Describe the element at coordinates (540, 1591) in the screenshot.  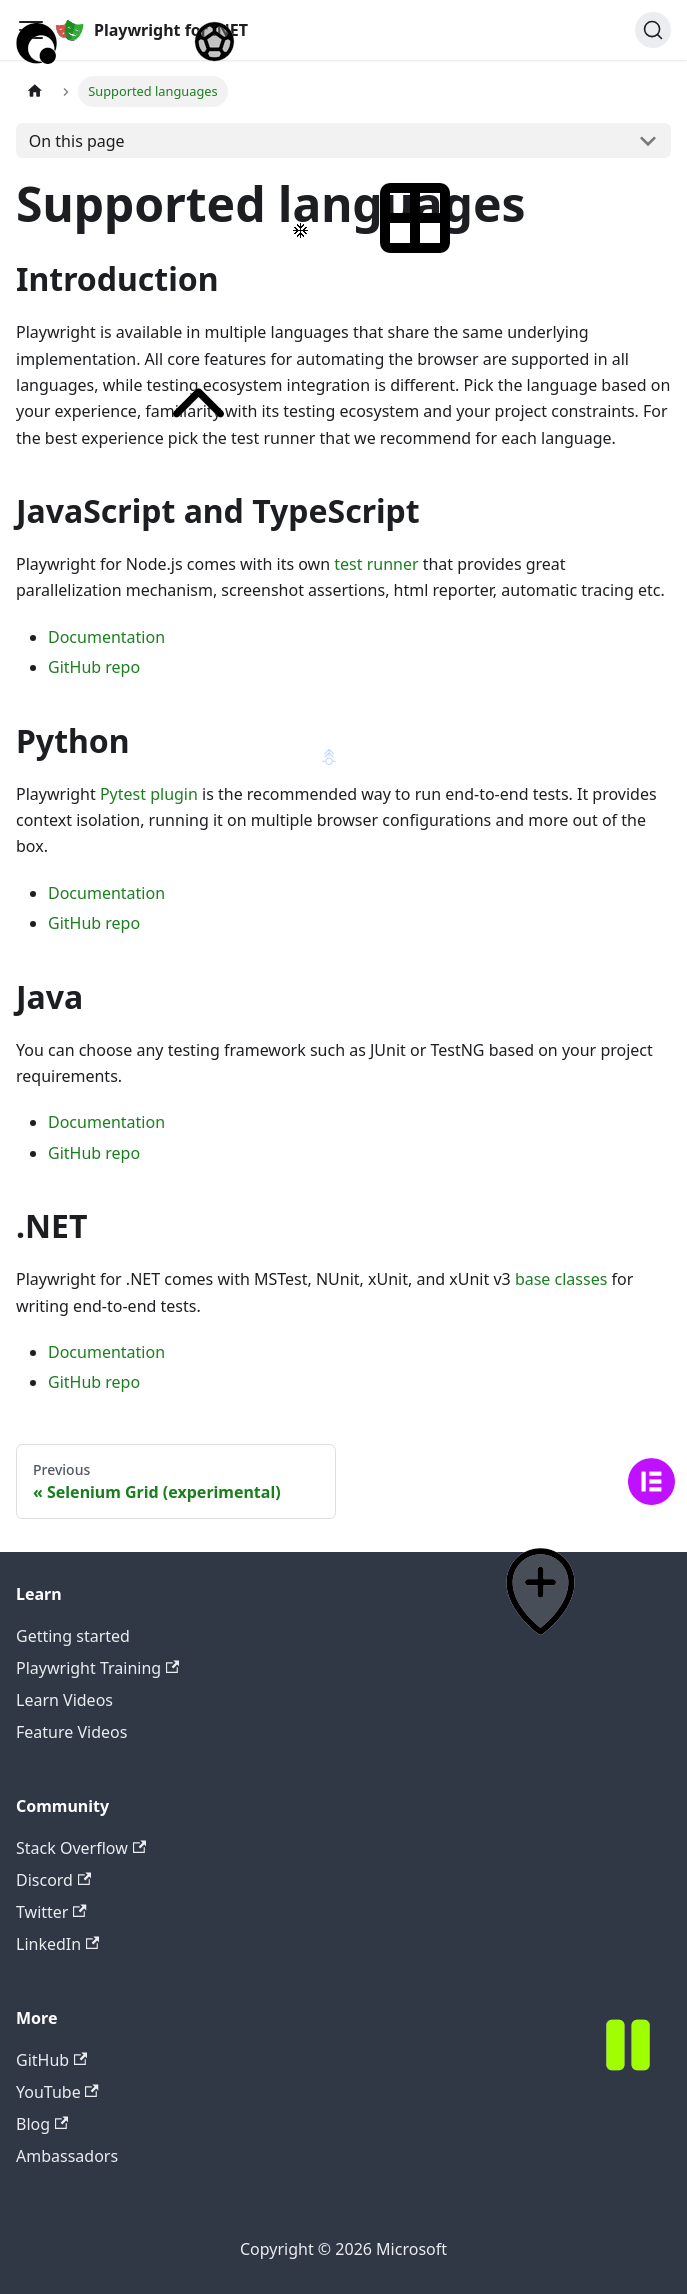
I see `add a new location pin` at that location.